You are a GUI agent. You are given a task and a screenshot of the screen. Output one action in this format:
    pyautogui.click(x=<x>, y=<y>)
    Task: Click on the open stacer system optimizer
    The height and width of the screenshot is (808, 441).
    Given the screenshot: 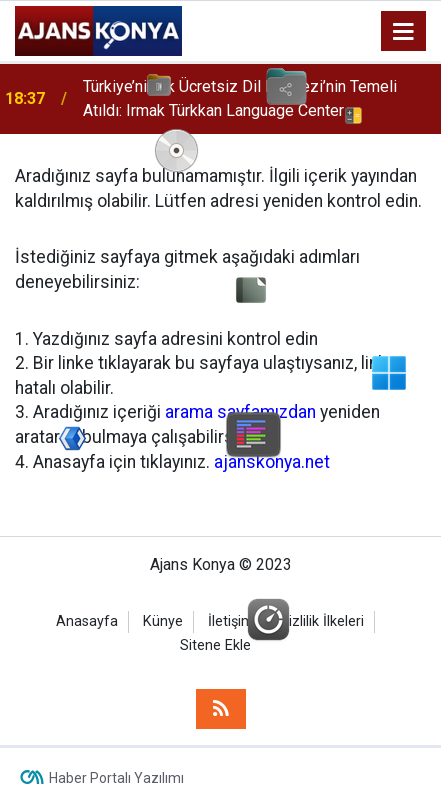 What is the action you would take?
    pyautogui.click(x=268, y=619)
    